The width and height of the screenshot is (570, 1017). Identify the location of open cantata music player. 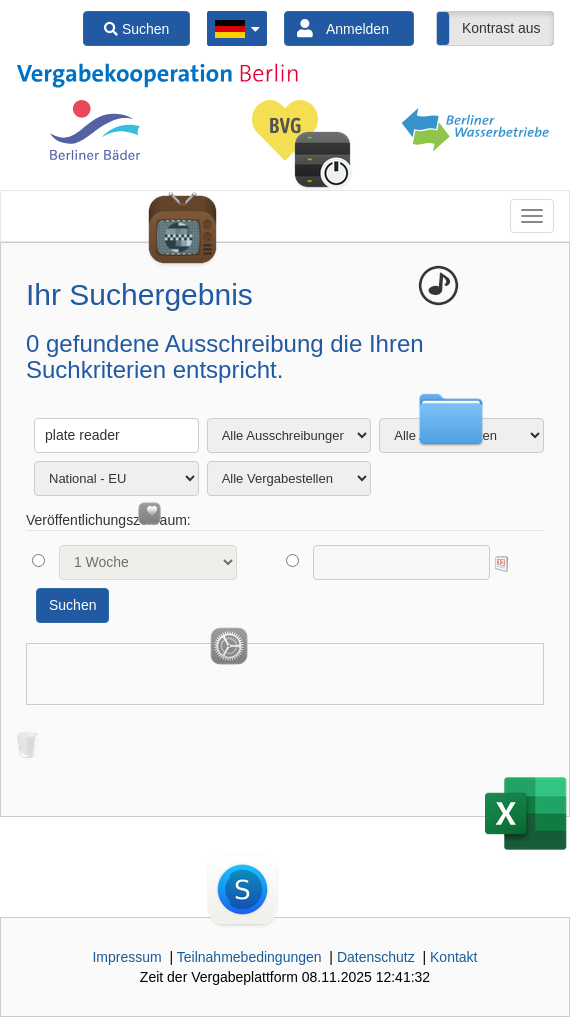
(438, 285).